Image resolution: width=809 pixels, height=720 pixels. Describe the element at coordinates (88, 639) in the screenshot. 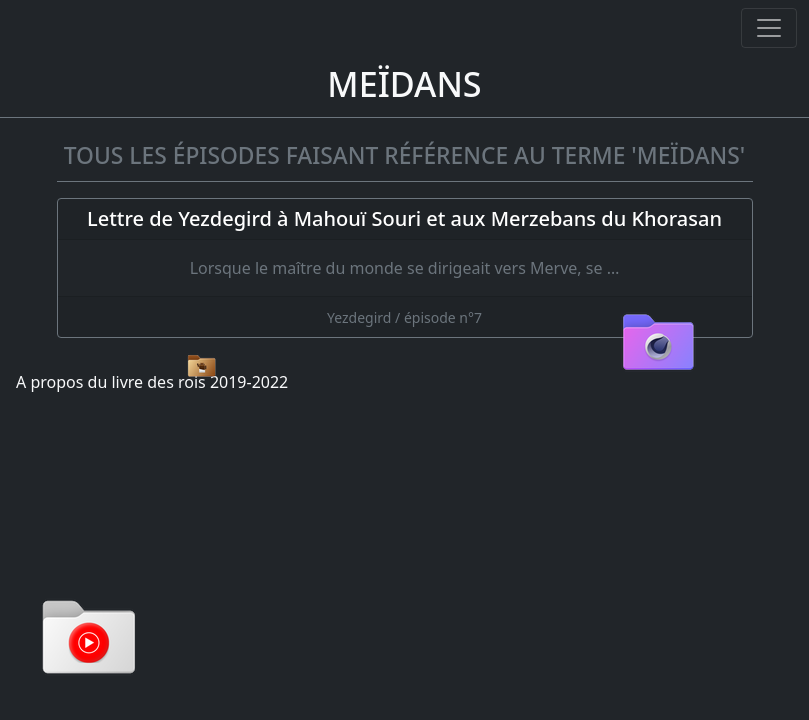

I see `open youtube music downloads folder` at that location.